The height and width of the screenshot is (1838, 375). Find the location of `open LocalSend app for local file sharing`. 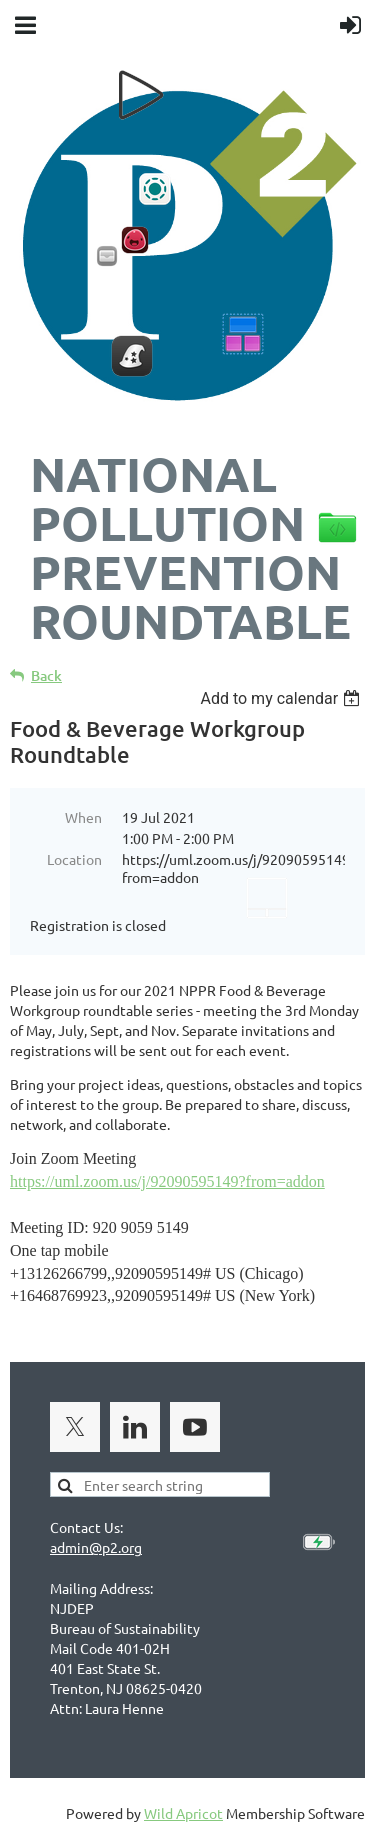

open LocalSend app for local file sharing is located at coordinates (155, 189).